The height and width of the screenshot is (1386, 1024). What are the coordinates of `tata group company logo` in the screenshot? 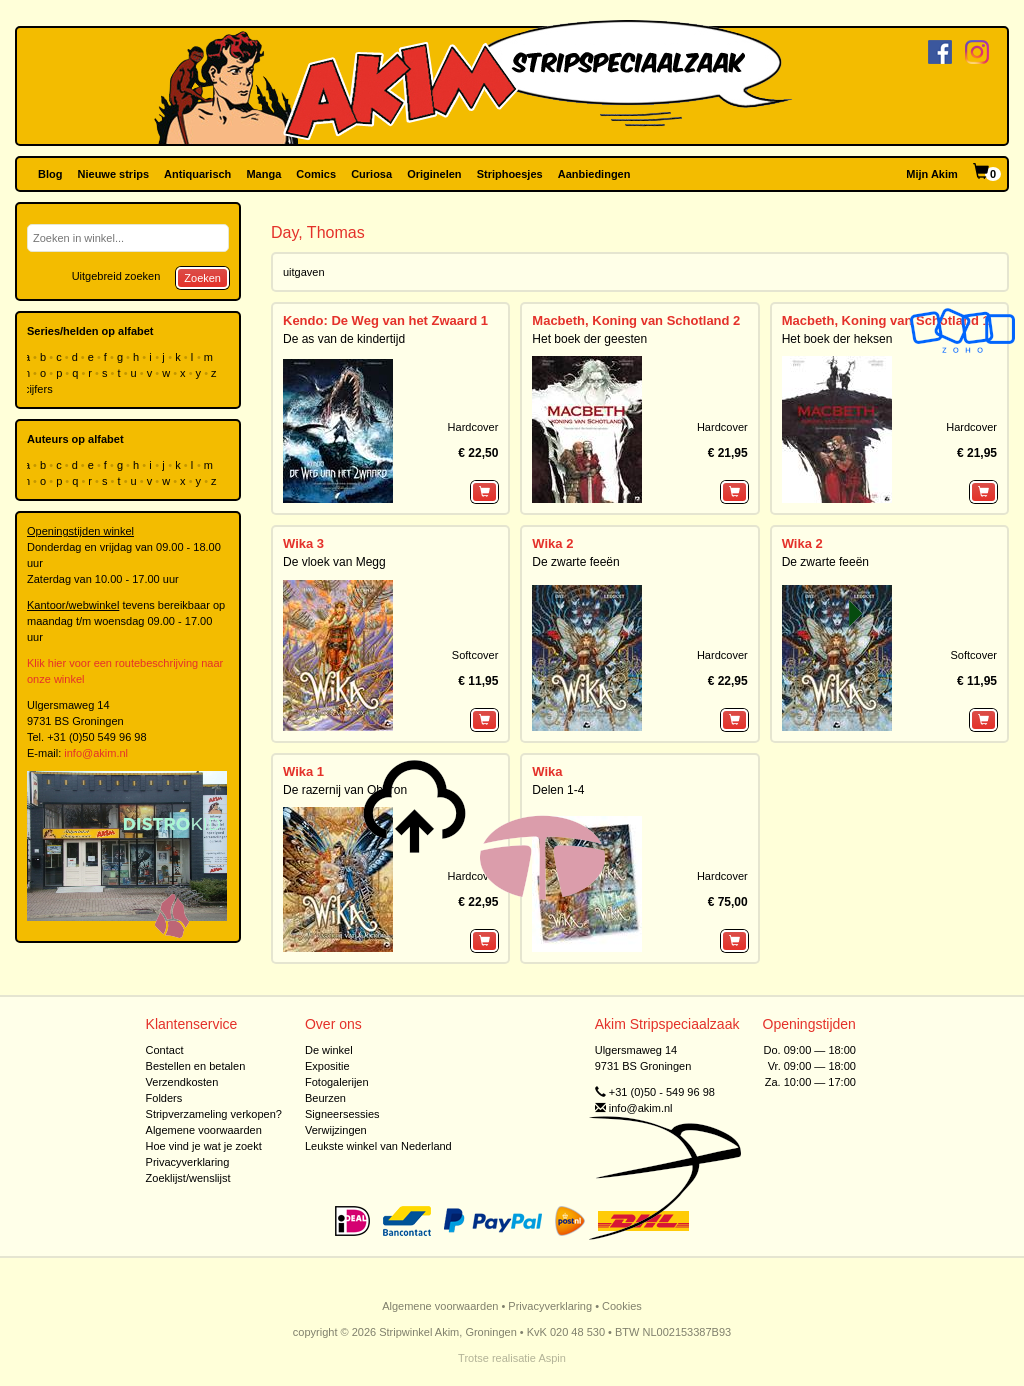 It's located at (542, 857).